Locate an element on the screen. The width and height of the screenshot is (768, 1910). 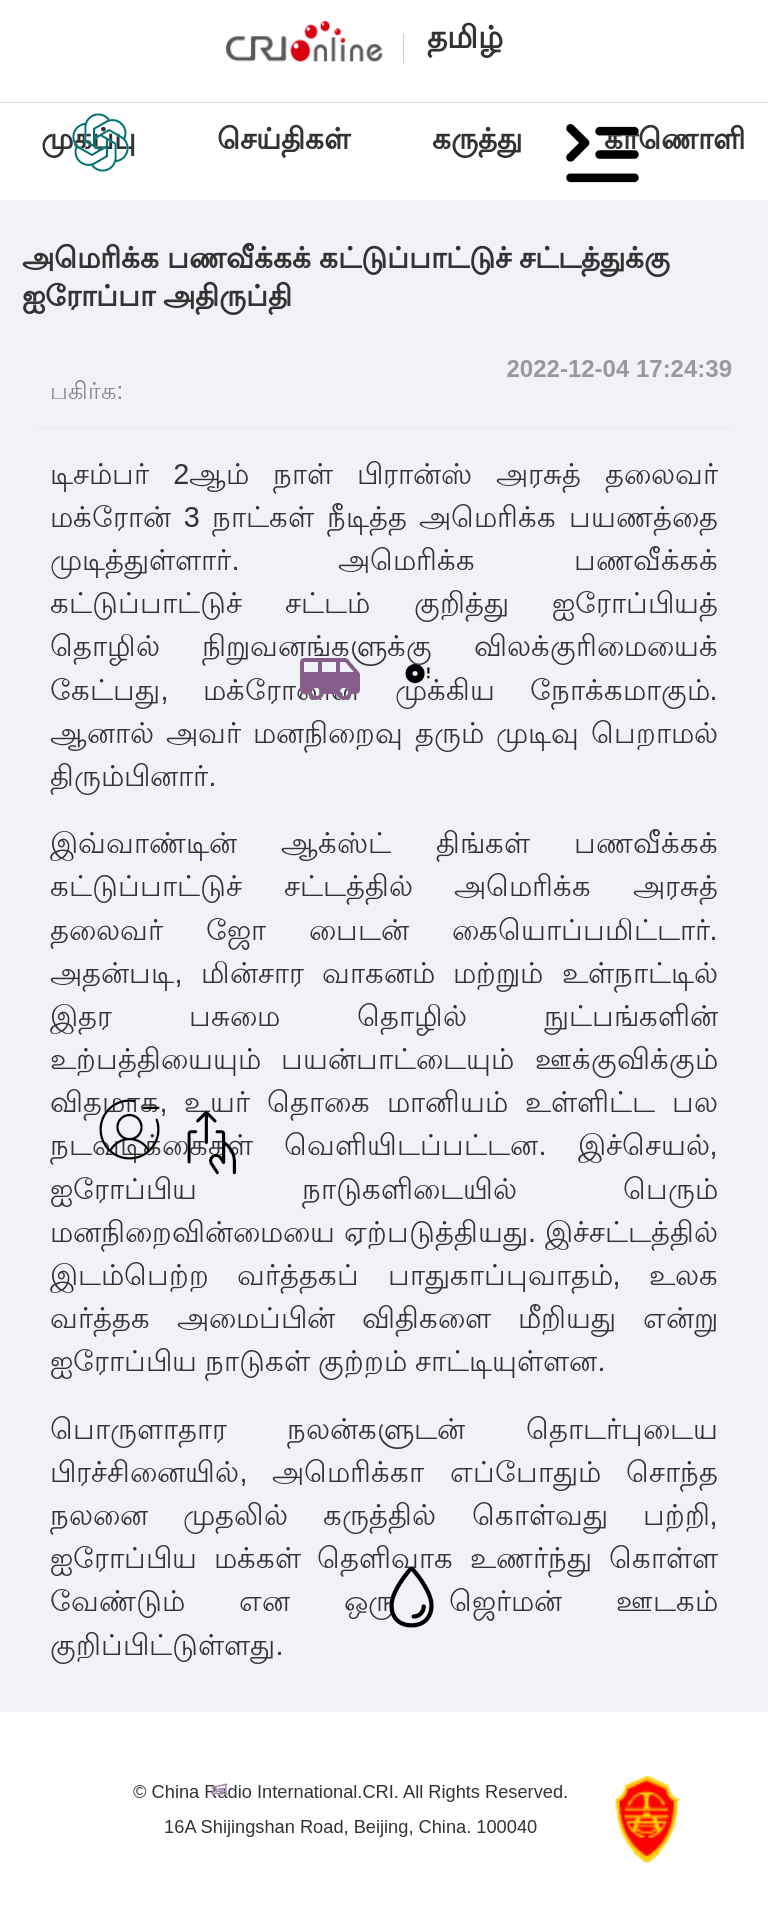
access OpenAI services or ChatGPT is located at coordinates (100, 142).